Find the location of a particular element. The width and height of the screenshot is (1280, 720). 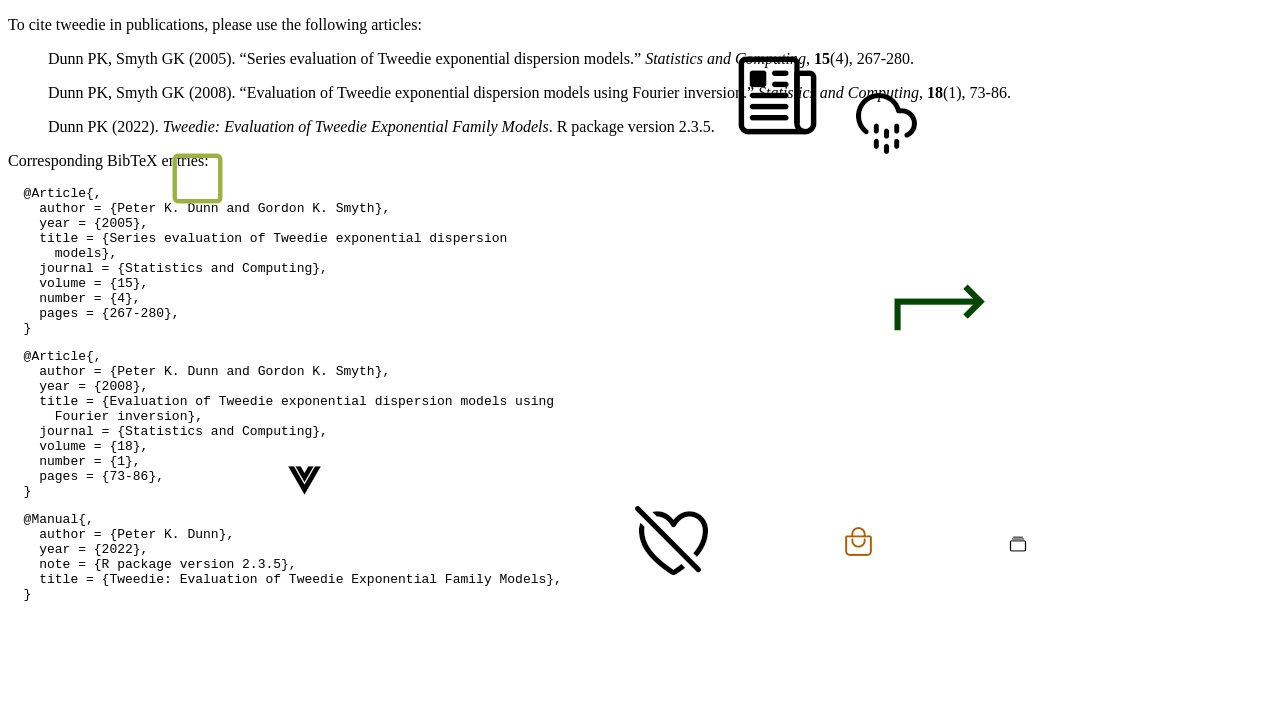

view news or articles is located at coordinates (777, 95).